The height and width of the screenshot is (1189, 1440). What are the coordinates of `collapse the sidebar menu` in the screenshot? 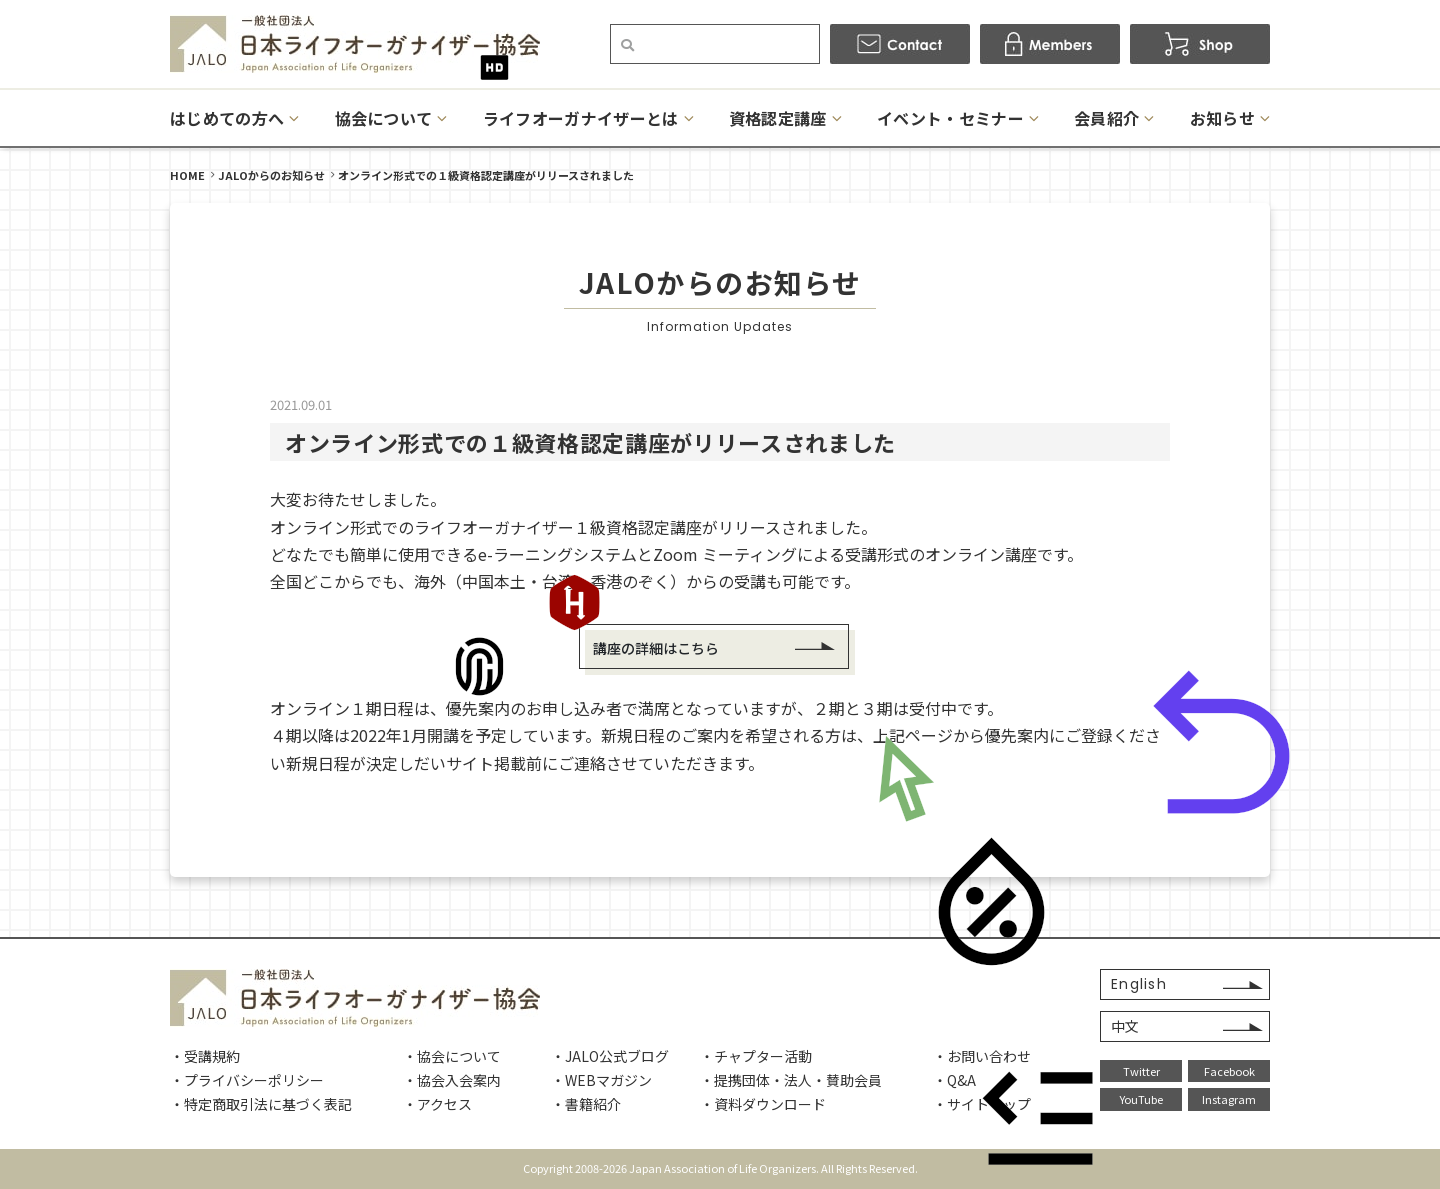 It's located at (1040, 1118).